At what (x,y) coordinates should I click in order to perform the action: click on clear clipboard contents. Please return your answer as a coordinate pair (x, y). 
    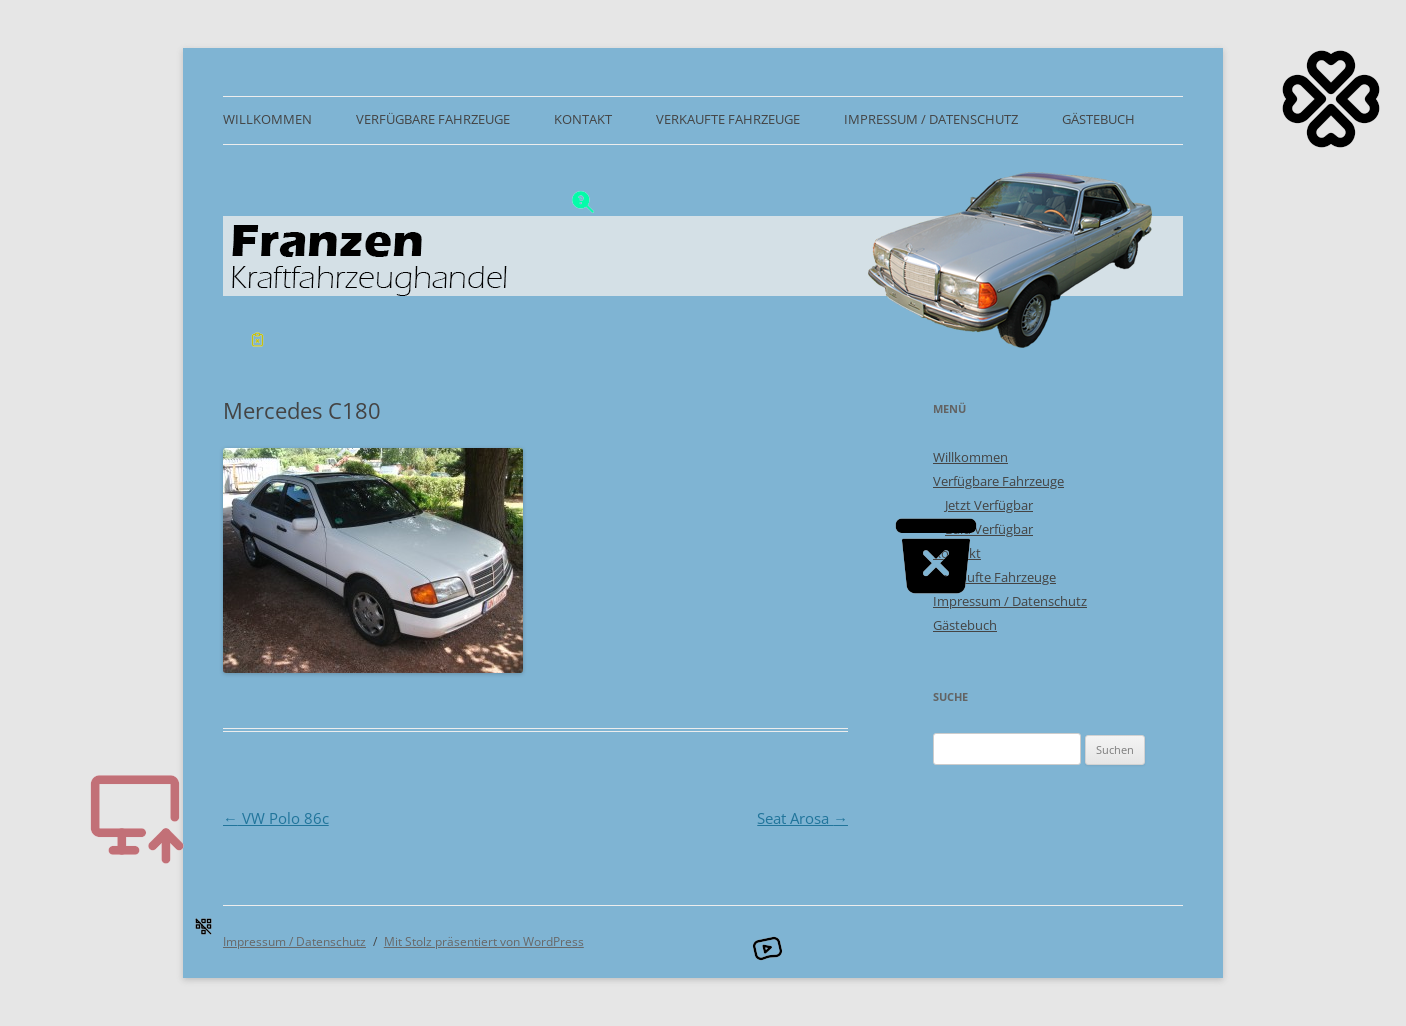
    Looking at the image, I should click on (257, 339).